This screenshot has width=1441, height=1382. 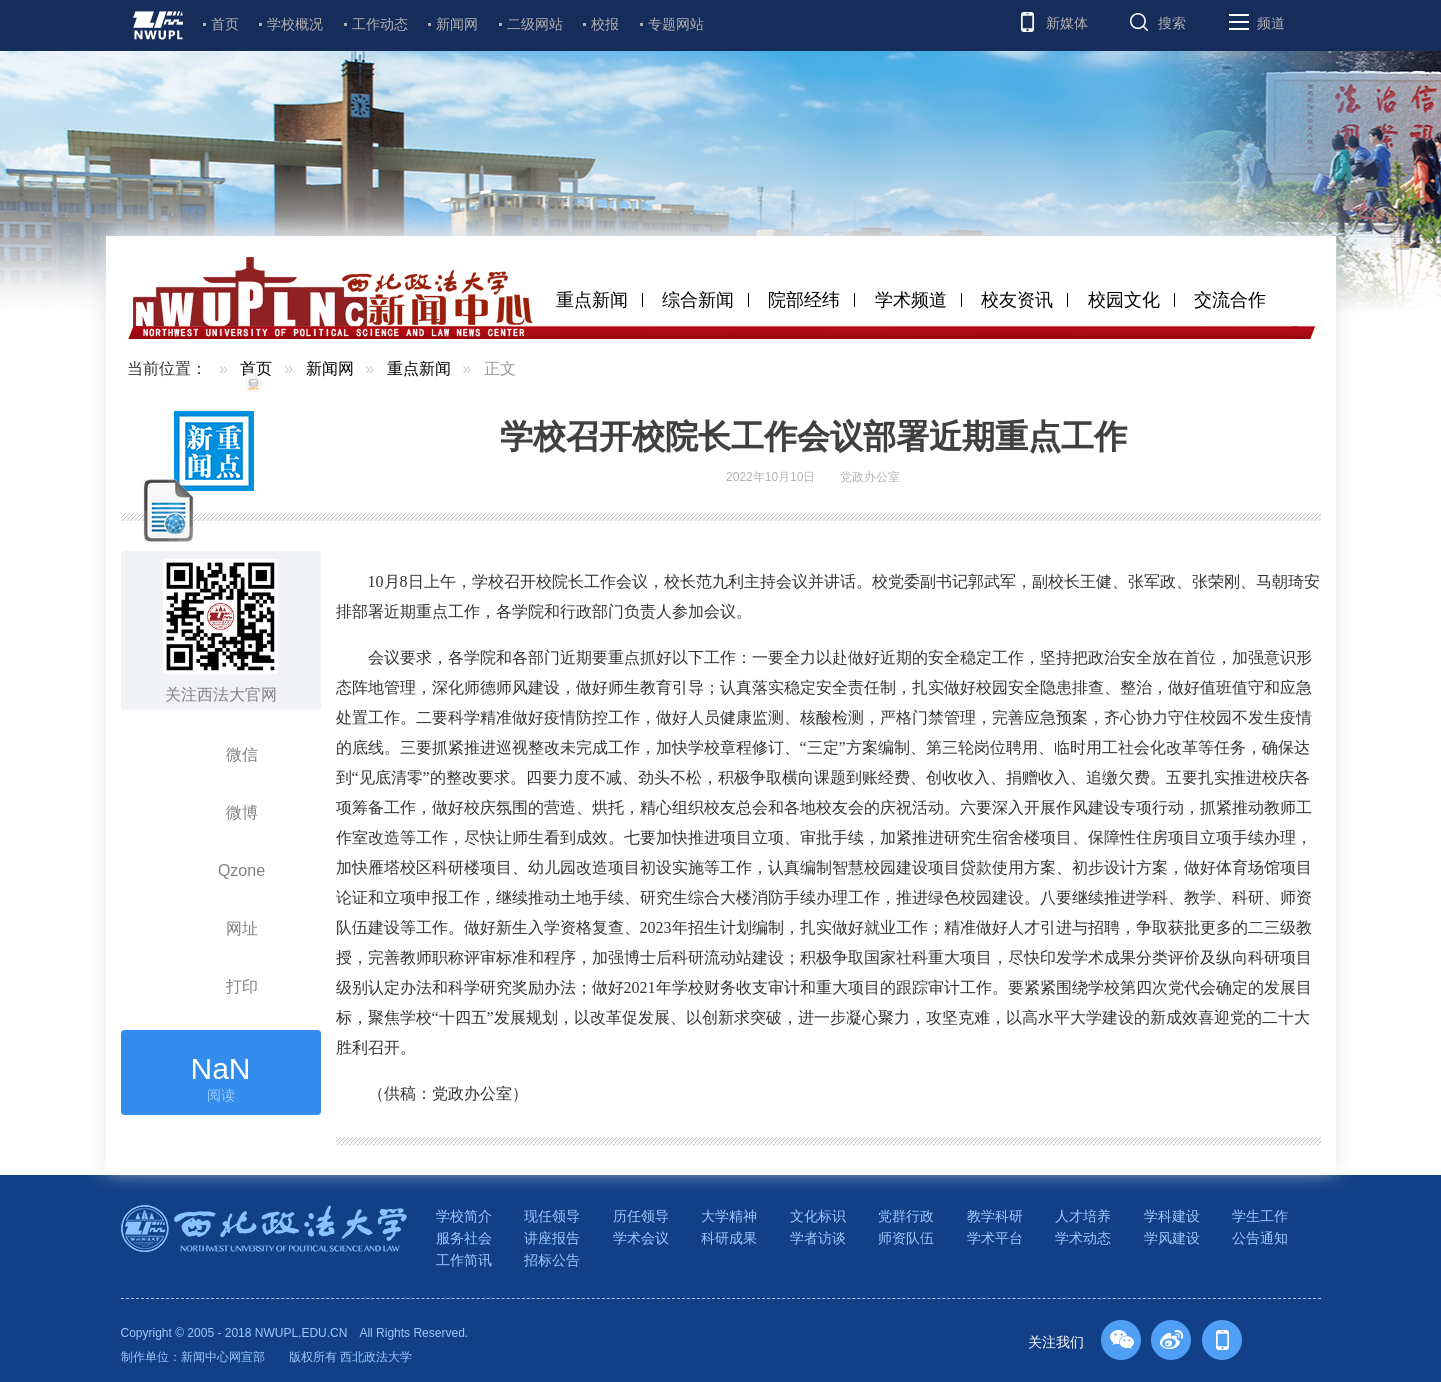 What do you see at coordinates (253, 382) in the screenshot?
I see `a yaml configuration file` at bounding box center [253, 382].